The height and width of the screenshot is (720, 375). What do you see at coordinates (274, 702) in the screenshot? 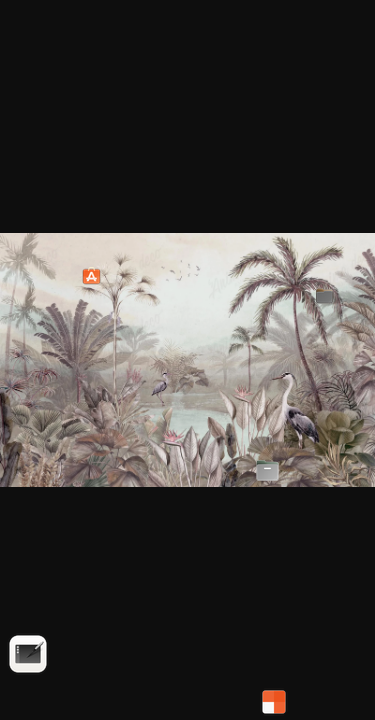
I see `switch to the bottom-left workspace` at bounding box center [274, 702].